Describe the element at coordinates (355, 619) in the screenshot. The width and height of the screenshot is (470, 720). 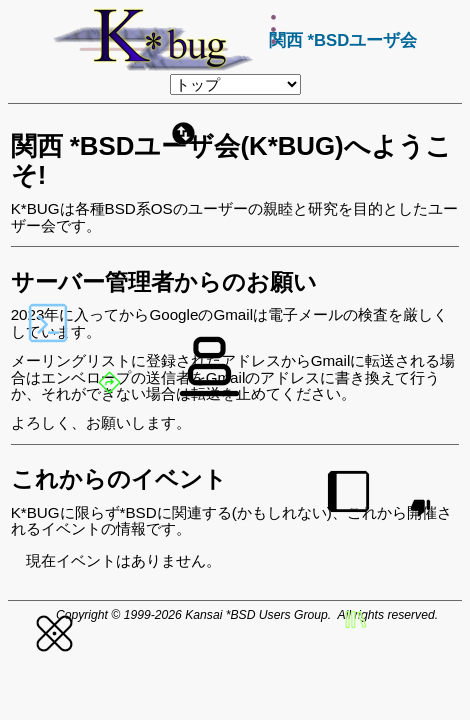
I see `access your saved library or collection` at that location.